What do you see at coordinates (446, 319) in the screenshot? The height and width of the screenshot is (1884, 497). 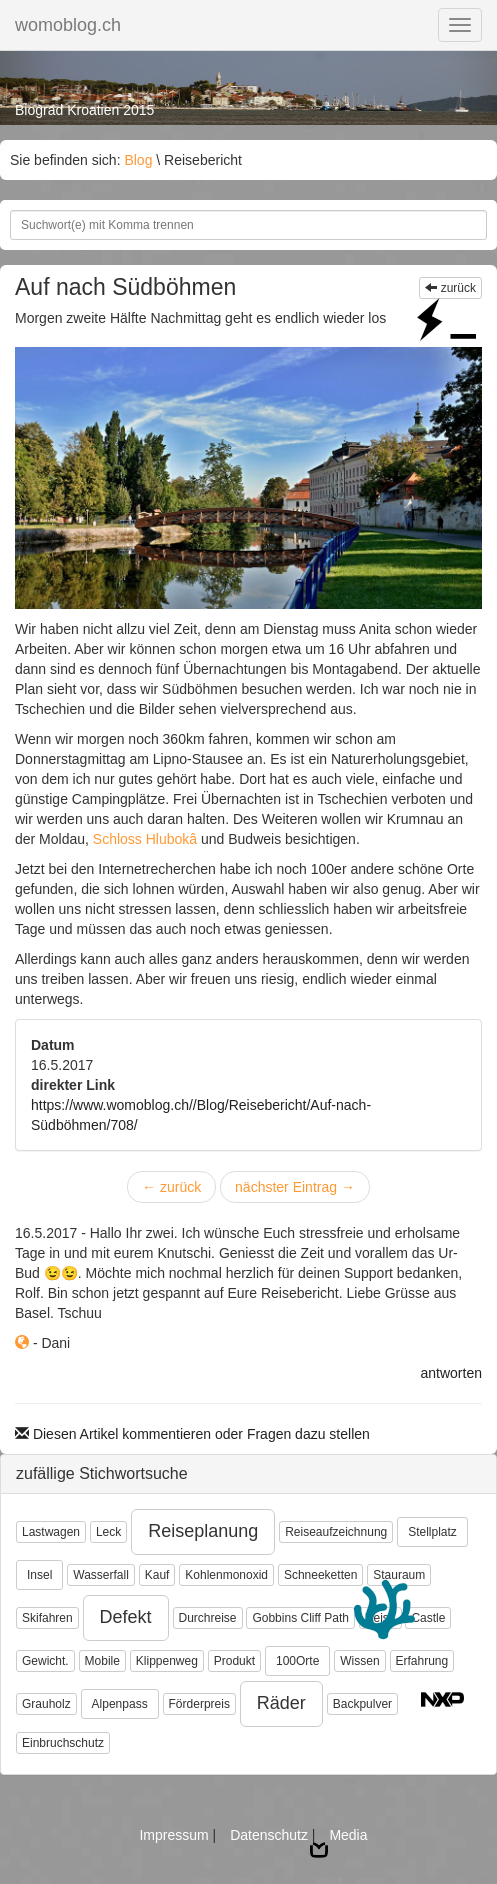 I see `open hyper terminal application` at bounding box center [446, 319].